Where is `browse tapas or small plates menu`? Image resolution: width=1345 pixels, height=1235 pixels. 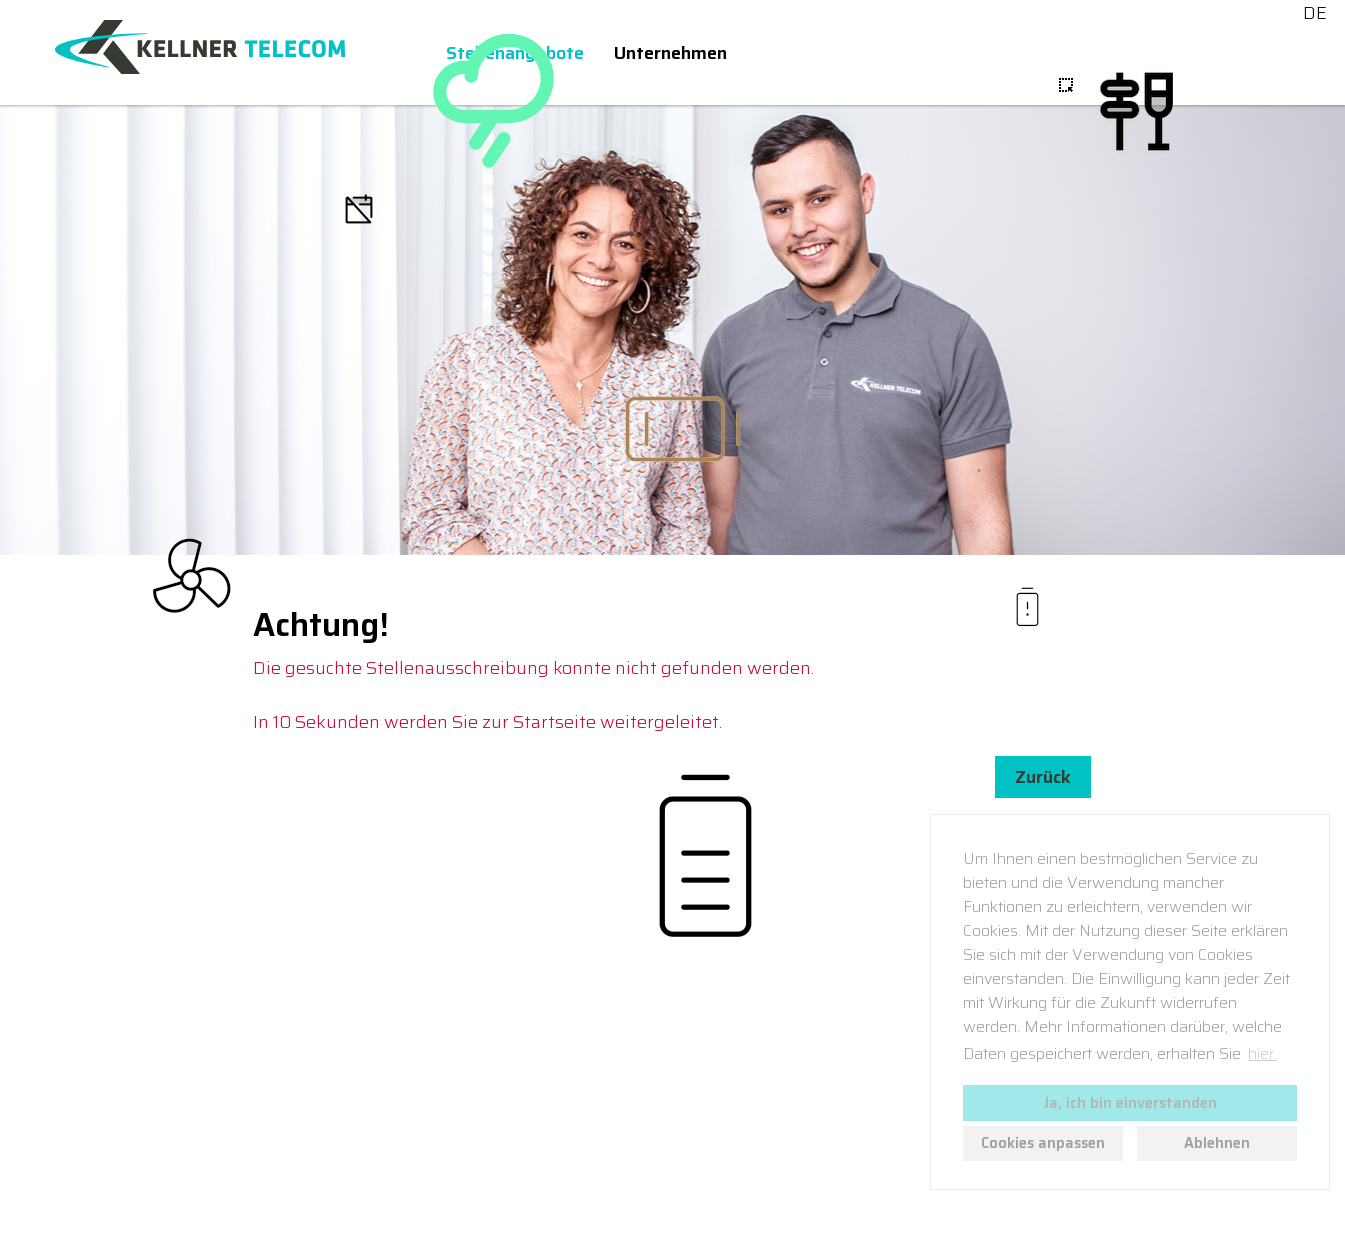
browse tapas or small plates menu is located at coordinates (1137, 111).